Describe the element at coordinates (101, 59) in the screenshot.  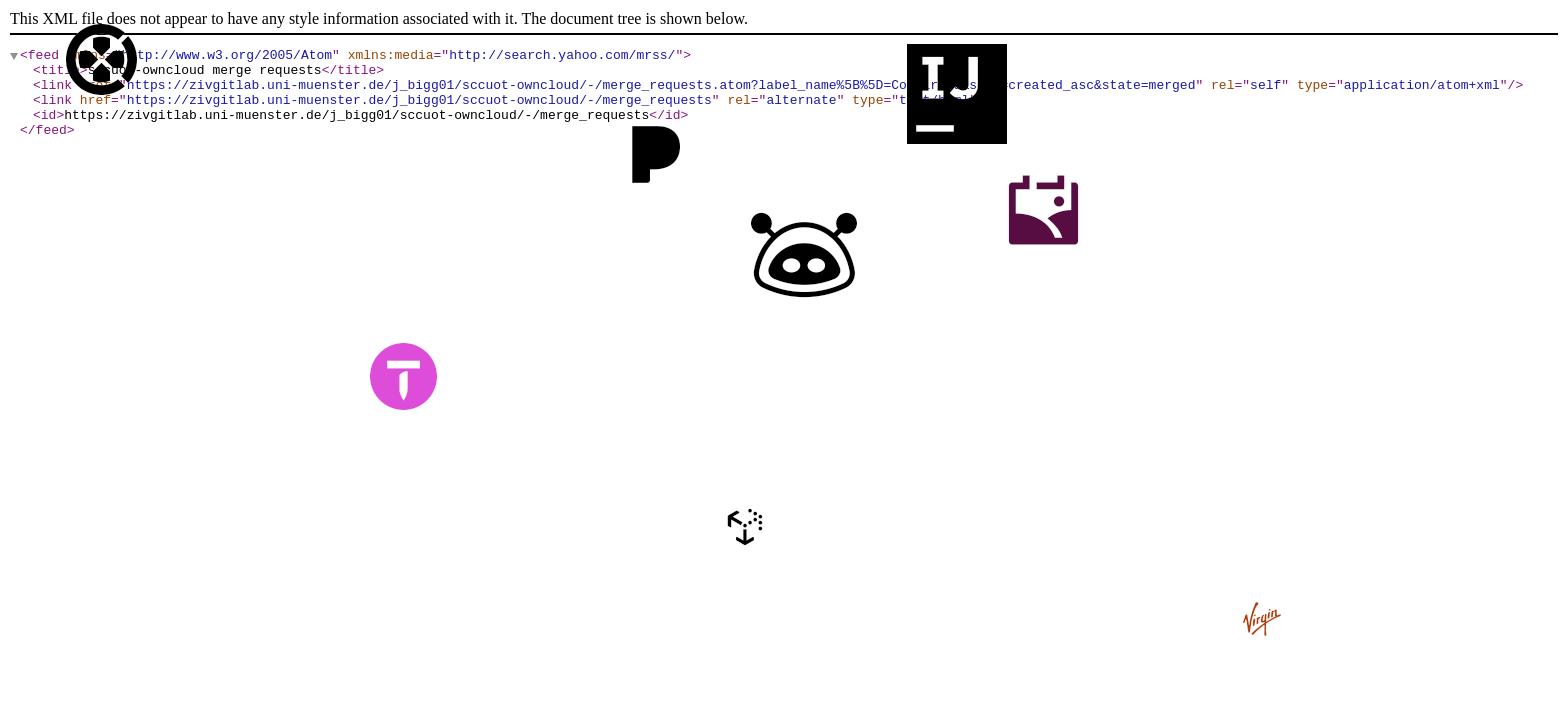
I see `visit opencritic website for game reviews` at that location.